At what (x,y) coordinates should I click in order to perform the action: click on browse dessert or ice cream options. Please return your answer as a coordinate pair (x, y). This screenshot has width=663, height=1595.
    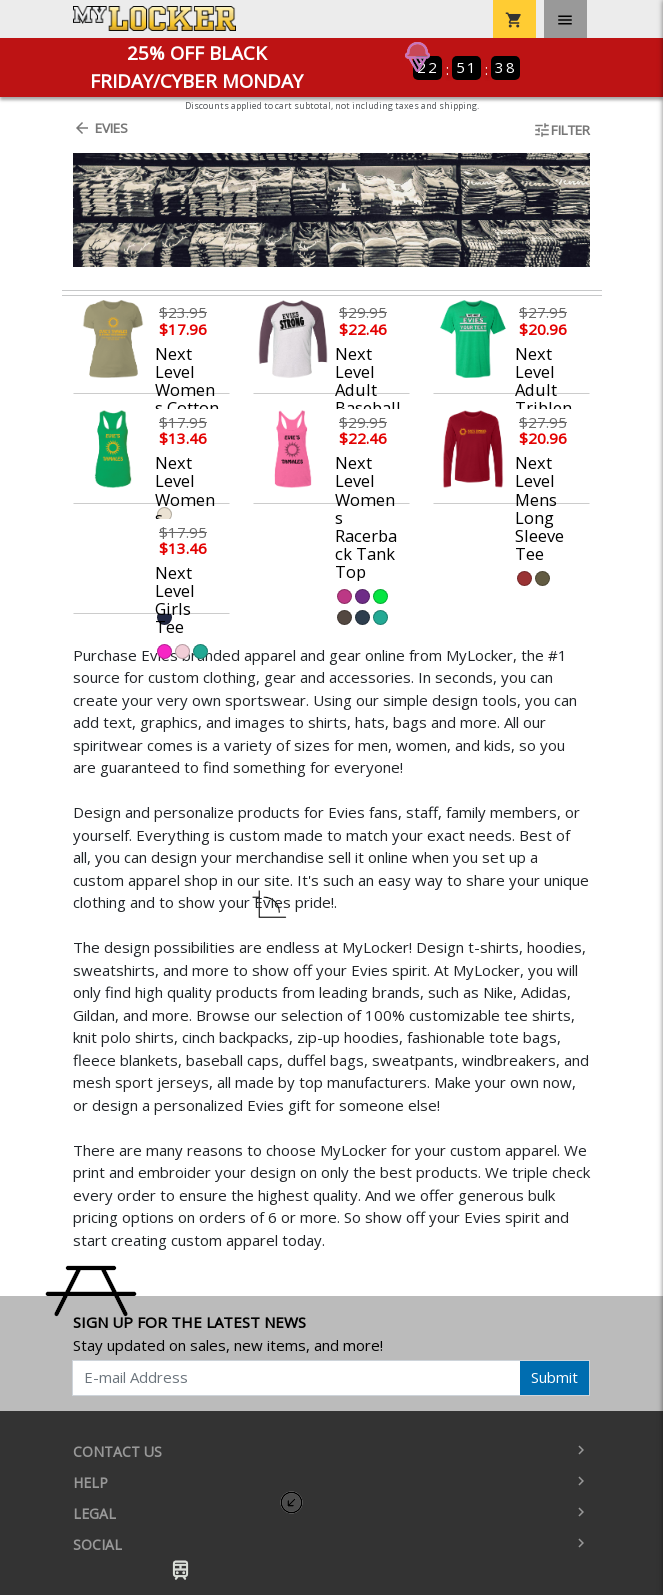
    Looking at the image, I should click on (417, 56).